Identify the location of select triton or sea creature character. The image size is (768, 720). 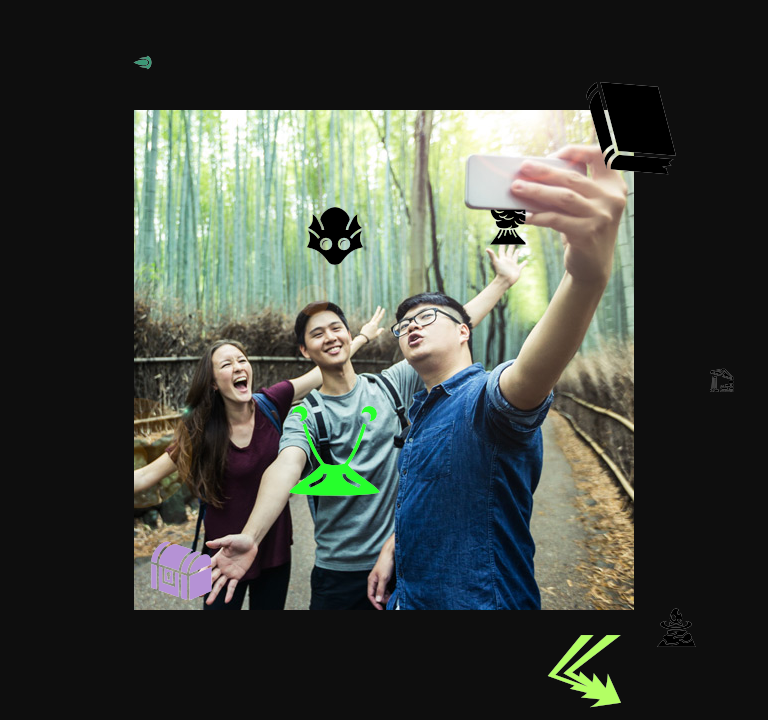
(335, 236).